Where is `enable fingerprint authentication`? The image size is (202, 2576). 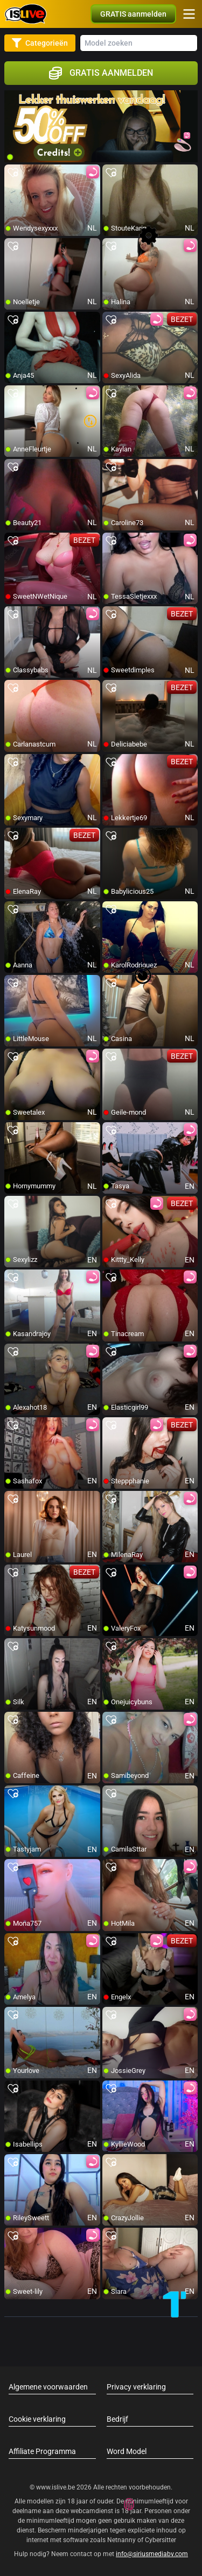
enable fingerprint authentication is located at coordinates (129, 2504).